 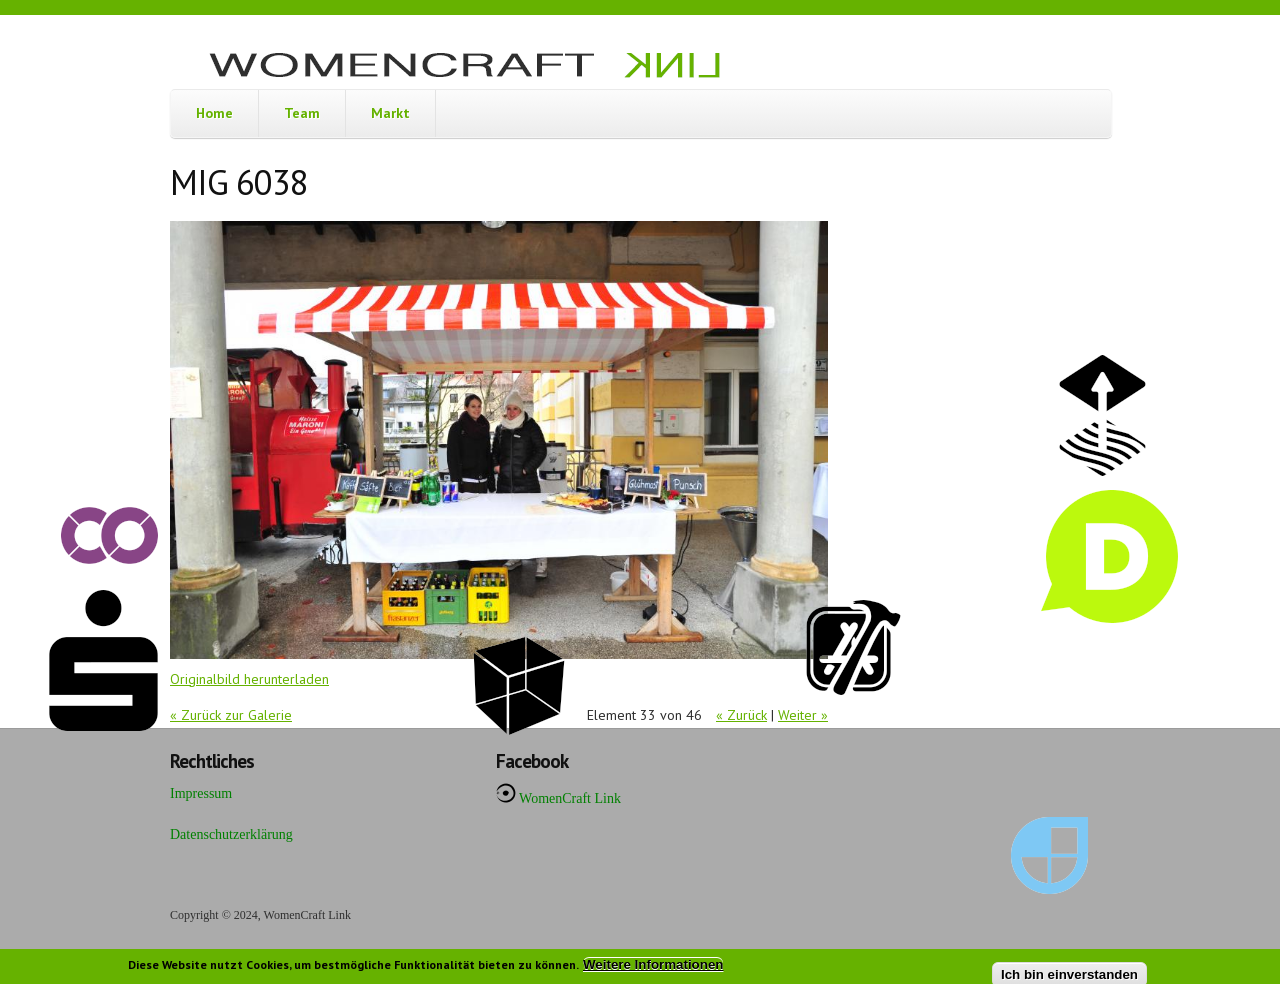 What do you see at coordinates (853, 647) in the screenshot?
I see `open xcode development environment` at bounding box center [853, 647].